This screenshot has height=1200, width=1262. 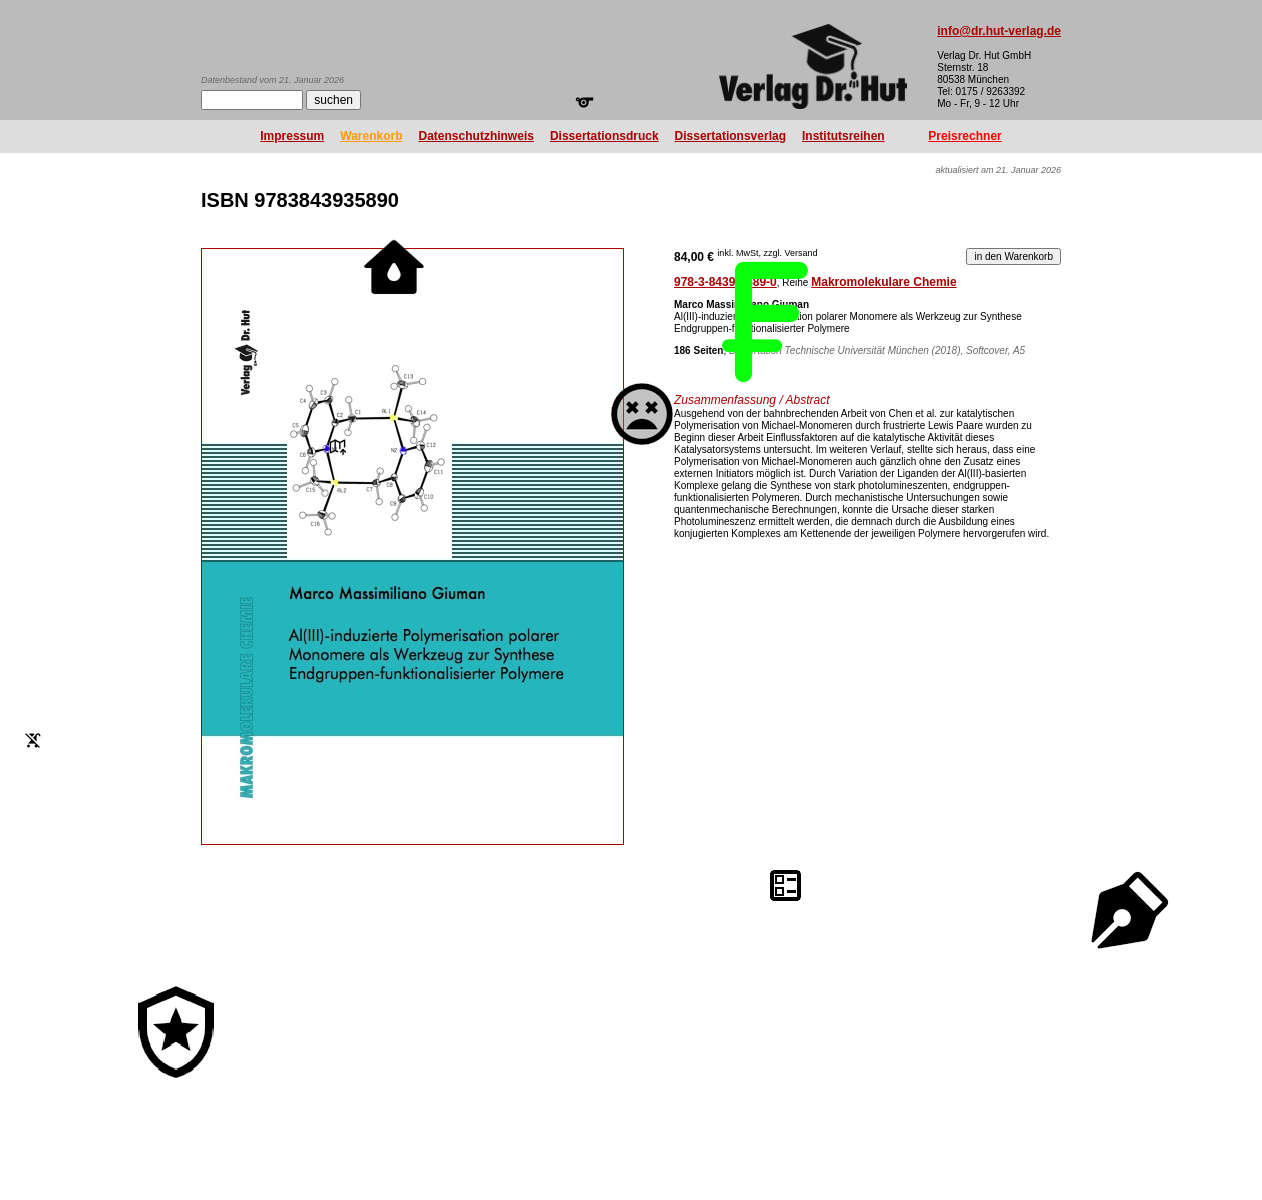 I want to click on view ballot or voting options, so click(x=785, y=885).